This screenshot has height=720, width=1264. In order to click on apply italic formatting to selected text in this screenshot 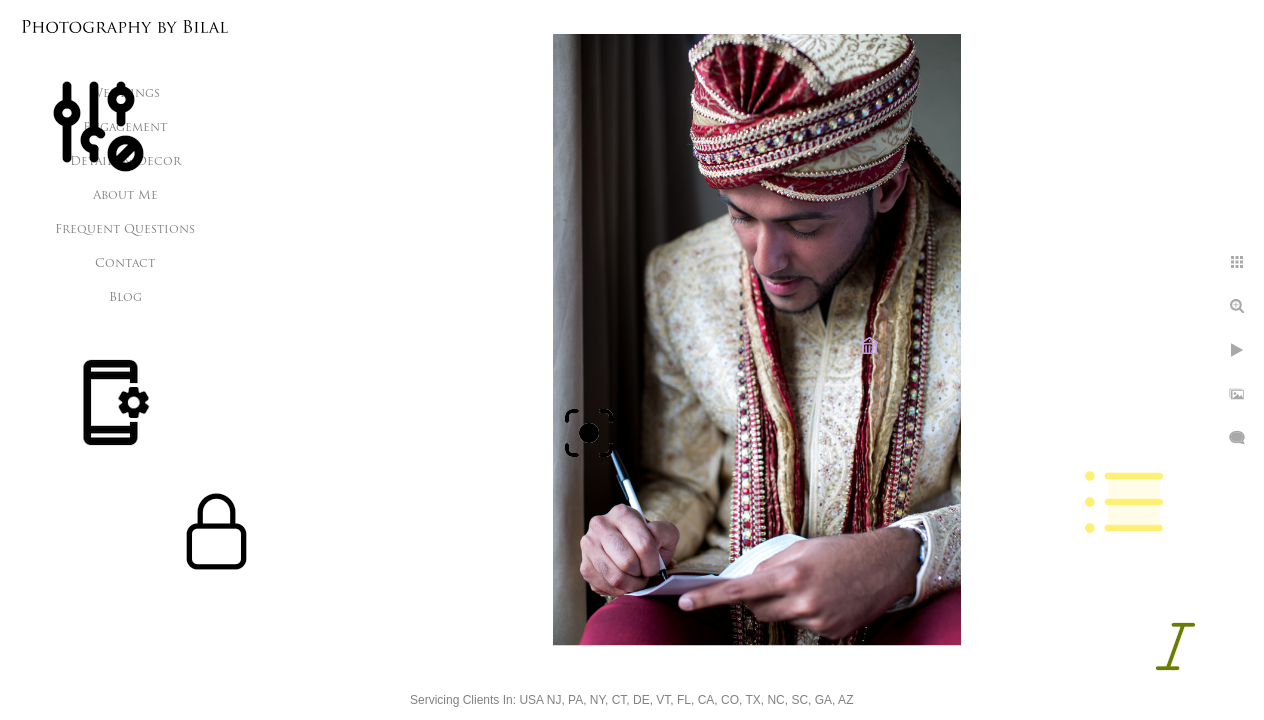, I will do `click(1175, 646)`.